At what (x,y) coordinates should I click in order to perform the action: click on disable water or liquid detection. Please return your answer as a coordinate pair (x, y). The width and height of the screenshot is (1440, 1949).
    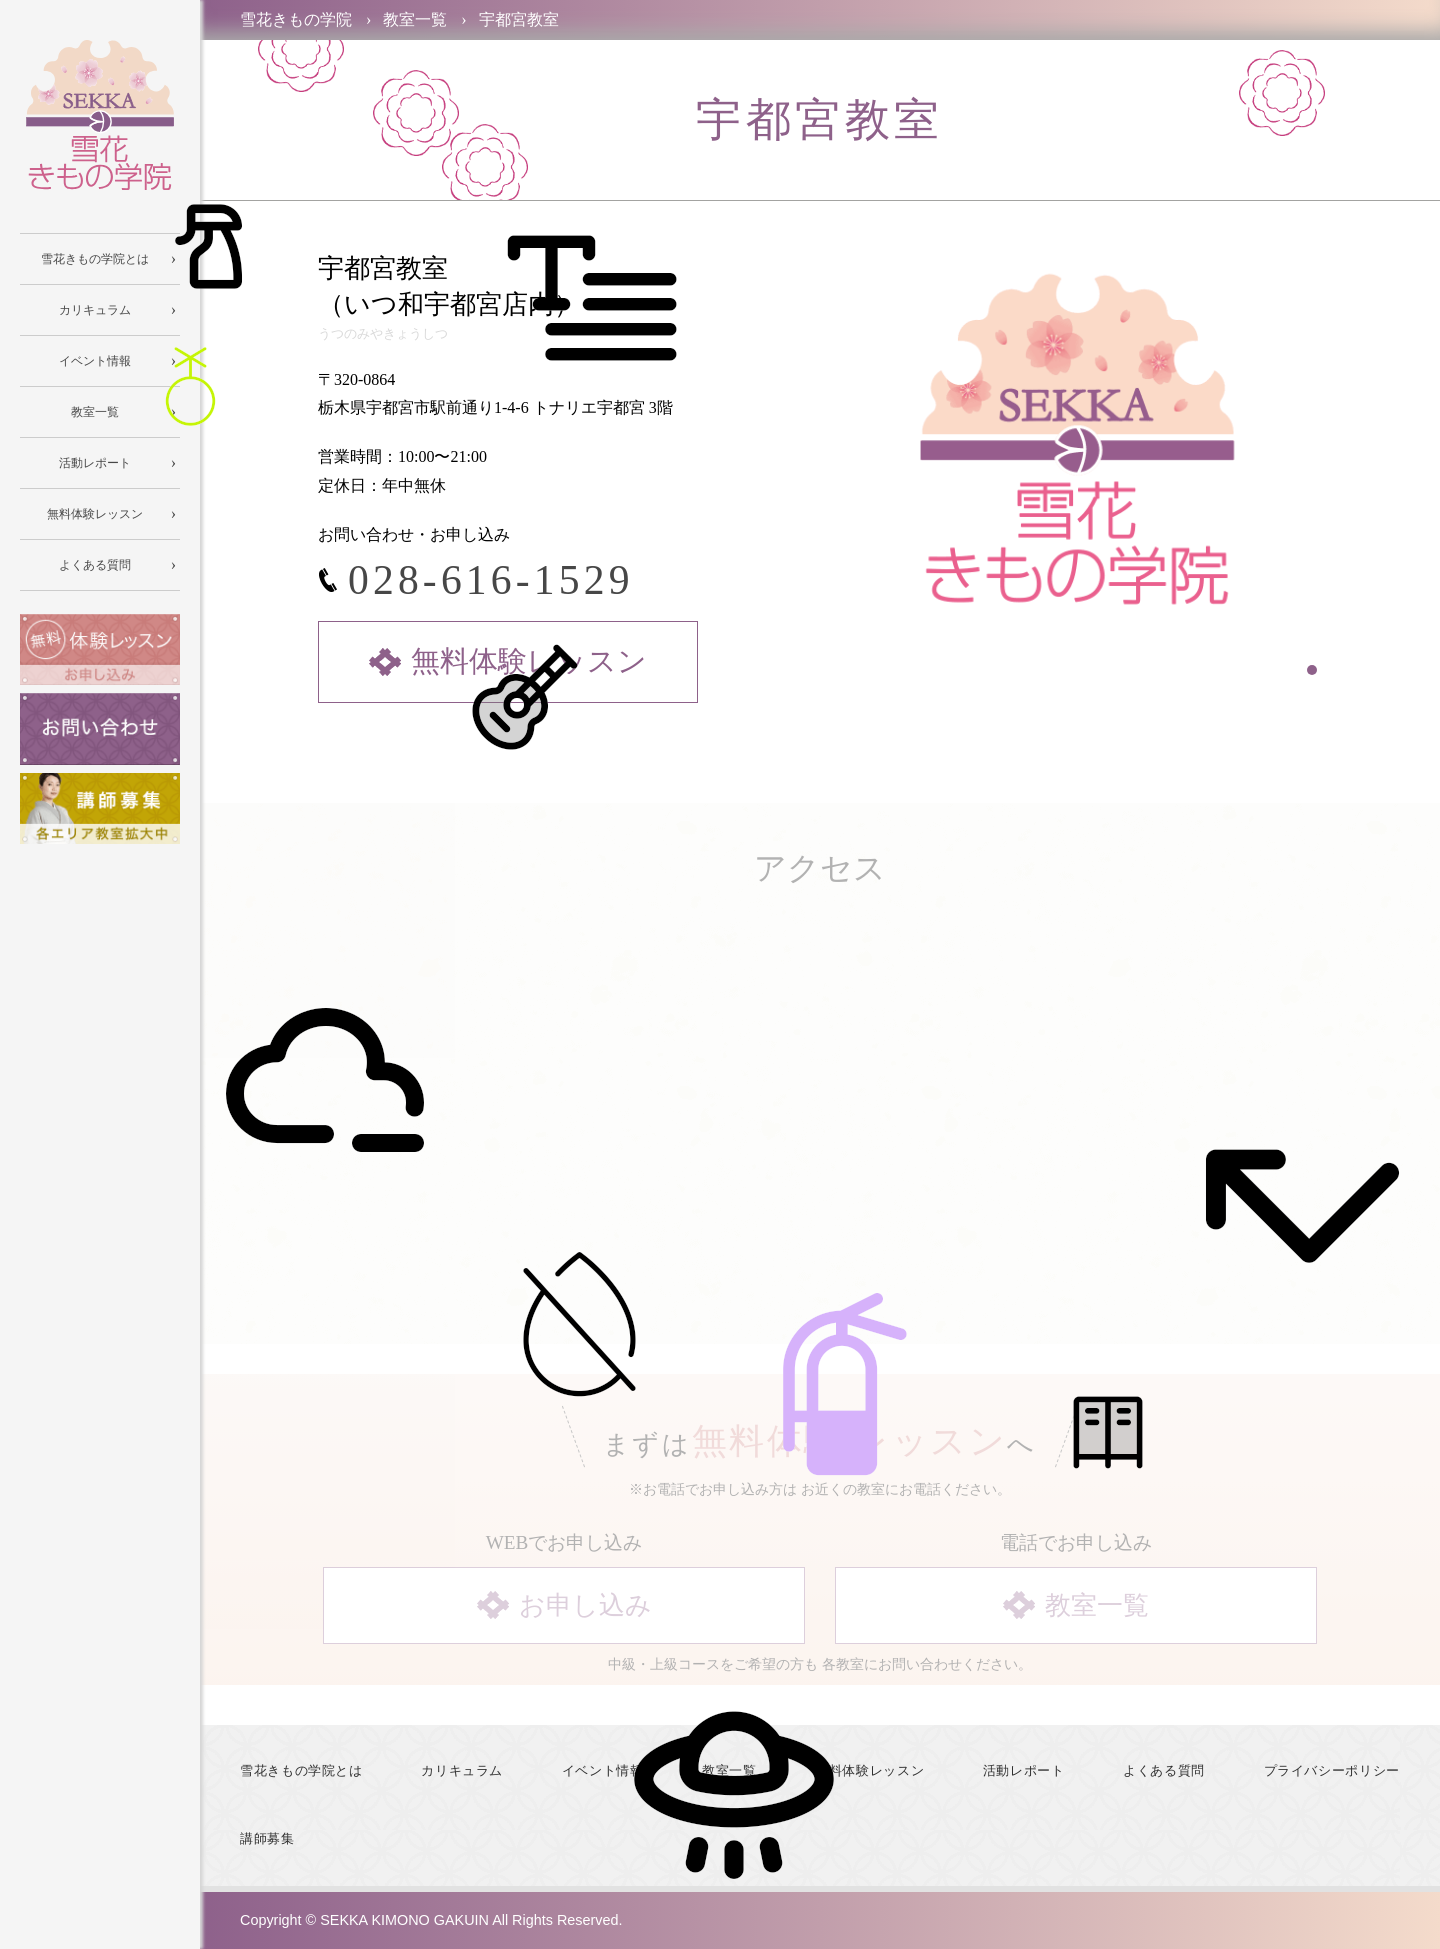
    Looking at the image, I should click on (579, 1329).